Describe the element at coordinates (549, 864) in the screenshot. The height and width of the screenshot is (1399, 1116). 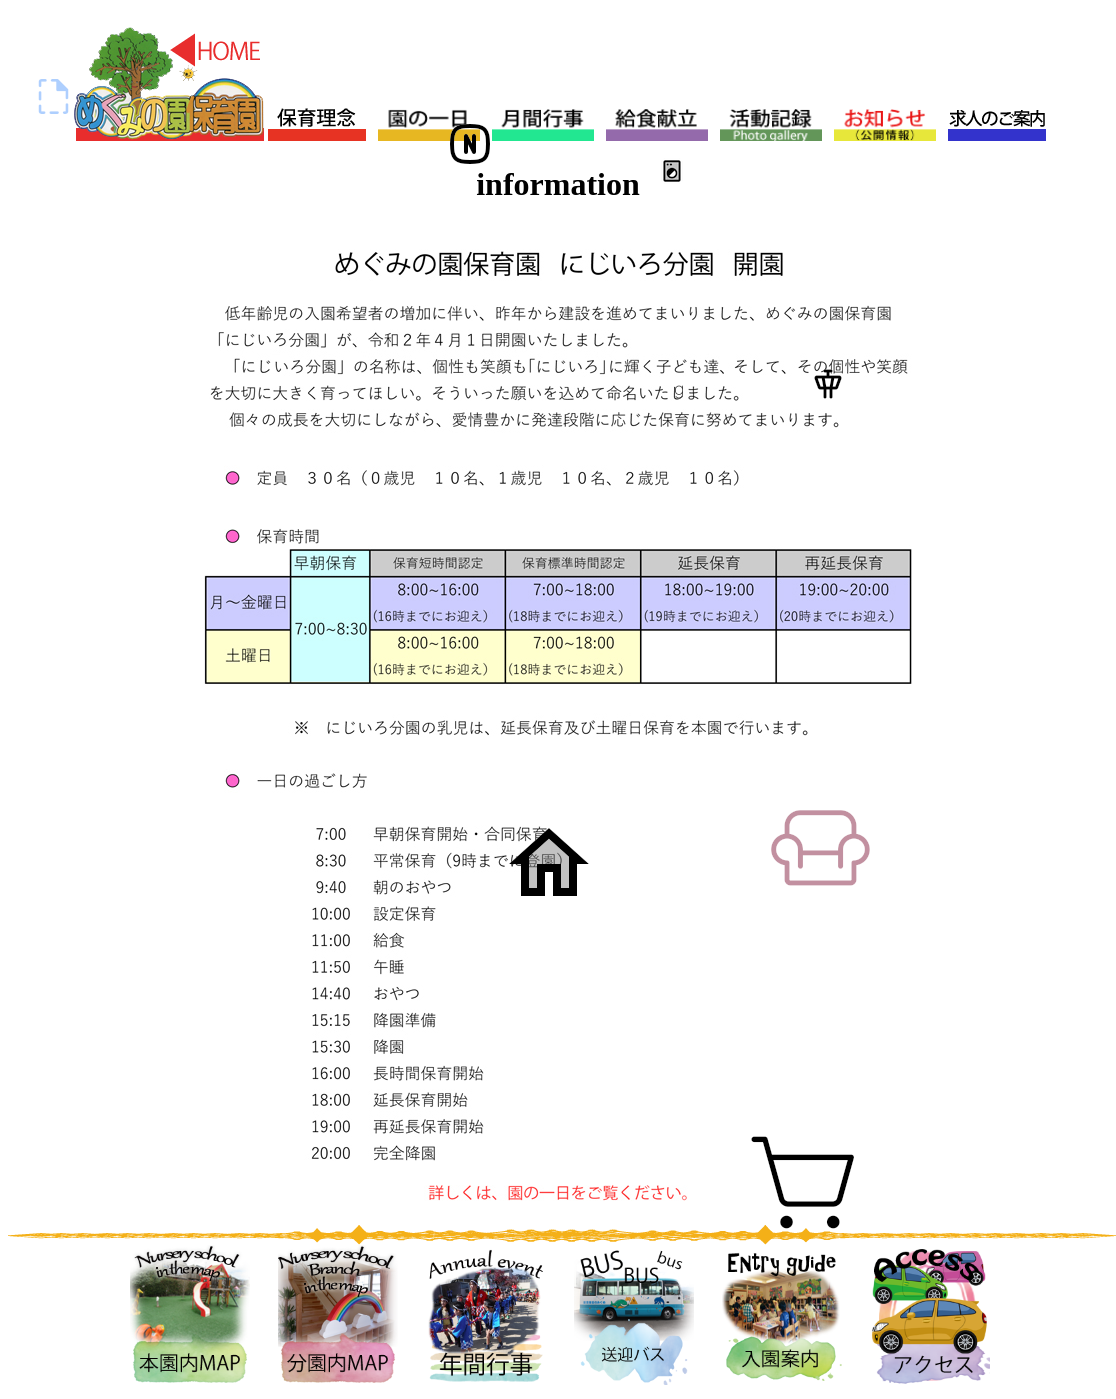
I see `navigate to the home screen` at that location.